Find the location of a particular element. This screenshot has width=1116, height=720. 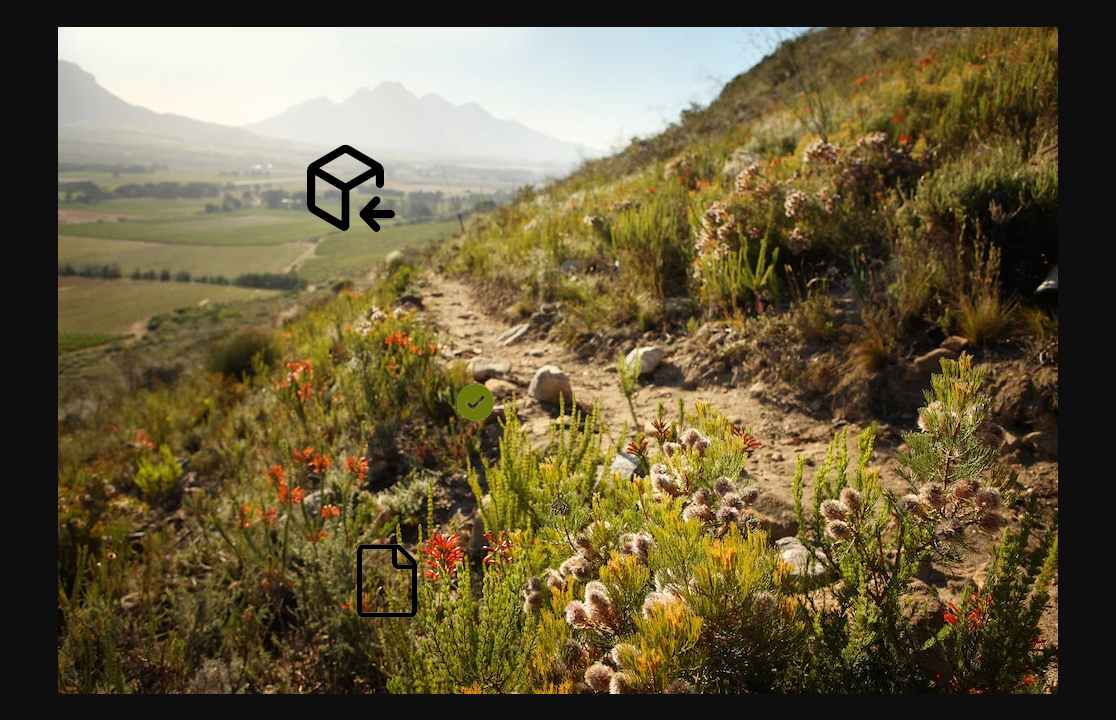

view package dependencies is located at coordinates (351, 188).